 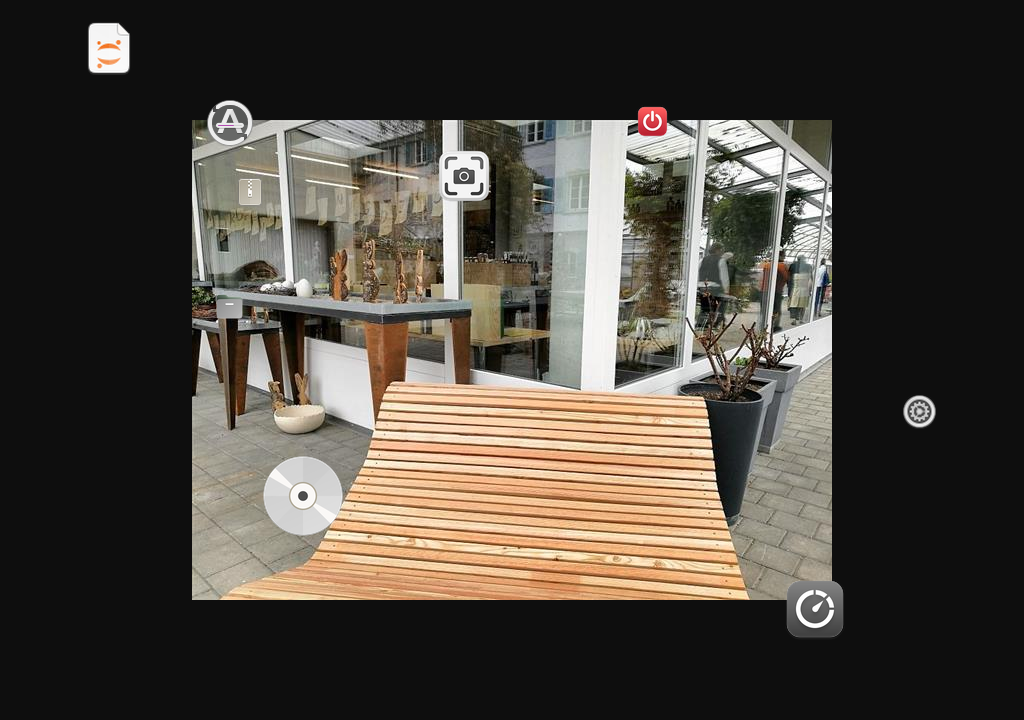 What do you see at coordinates (815, 609) in the screenshot?
I see `open stacer system optimizer` at bounding box center [815, 609].